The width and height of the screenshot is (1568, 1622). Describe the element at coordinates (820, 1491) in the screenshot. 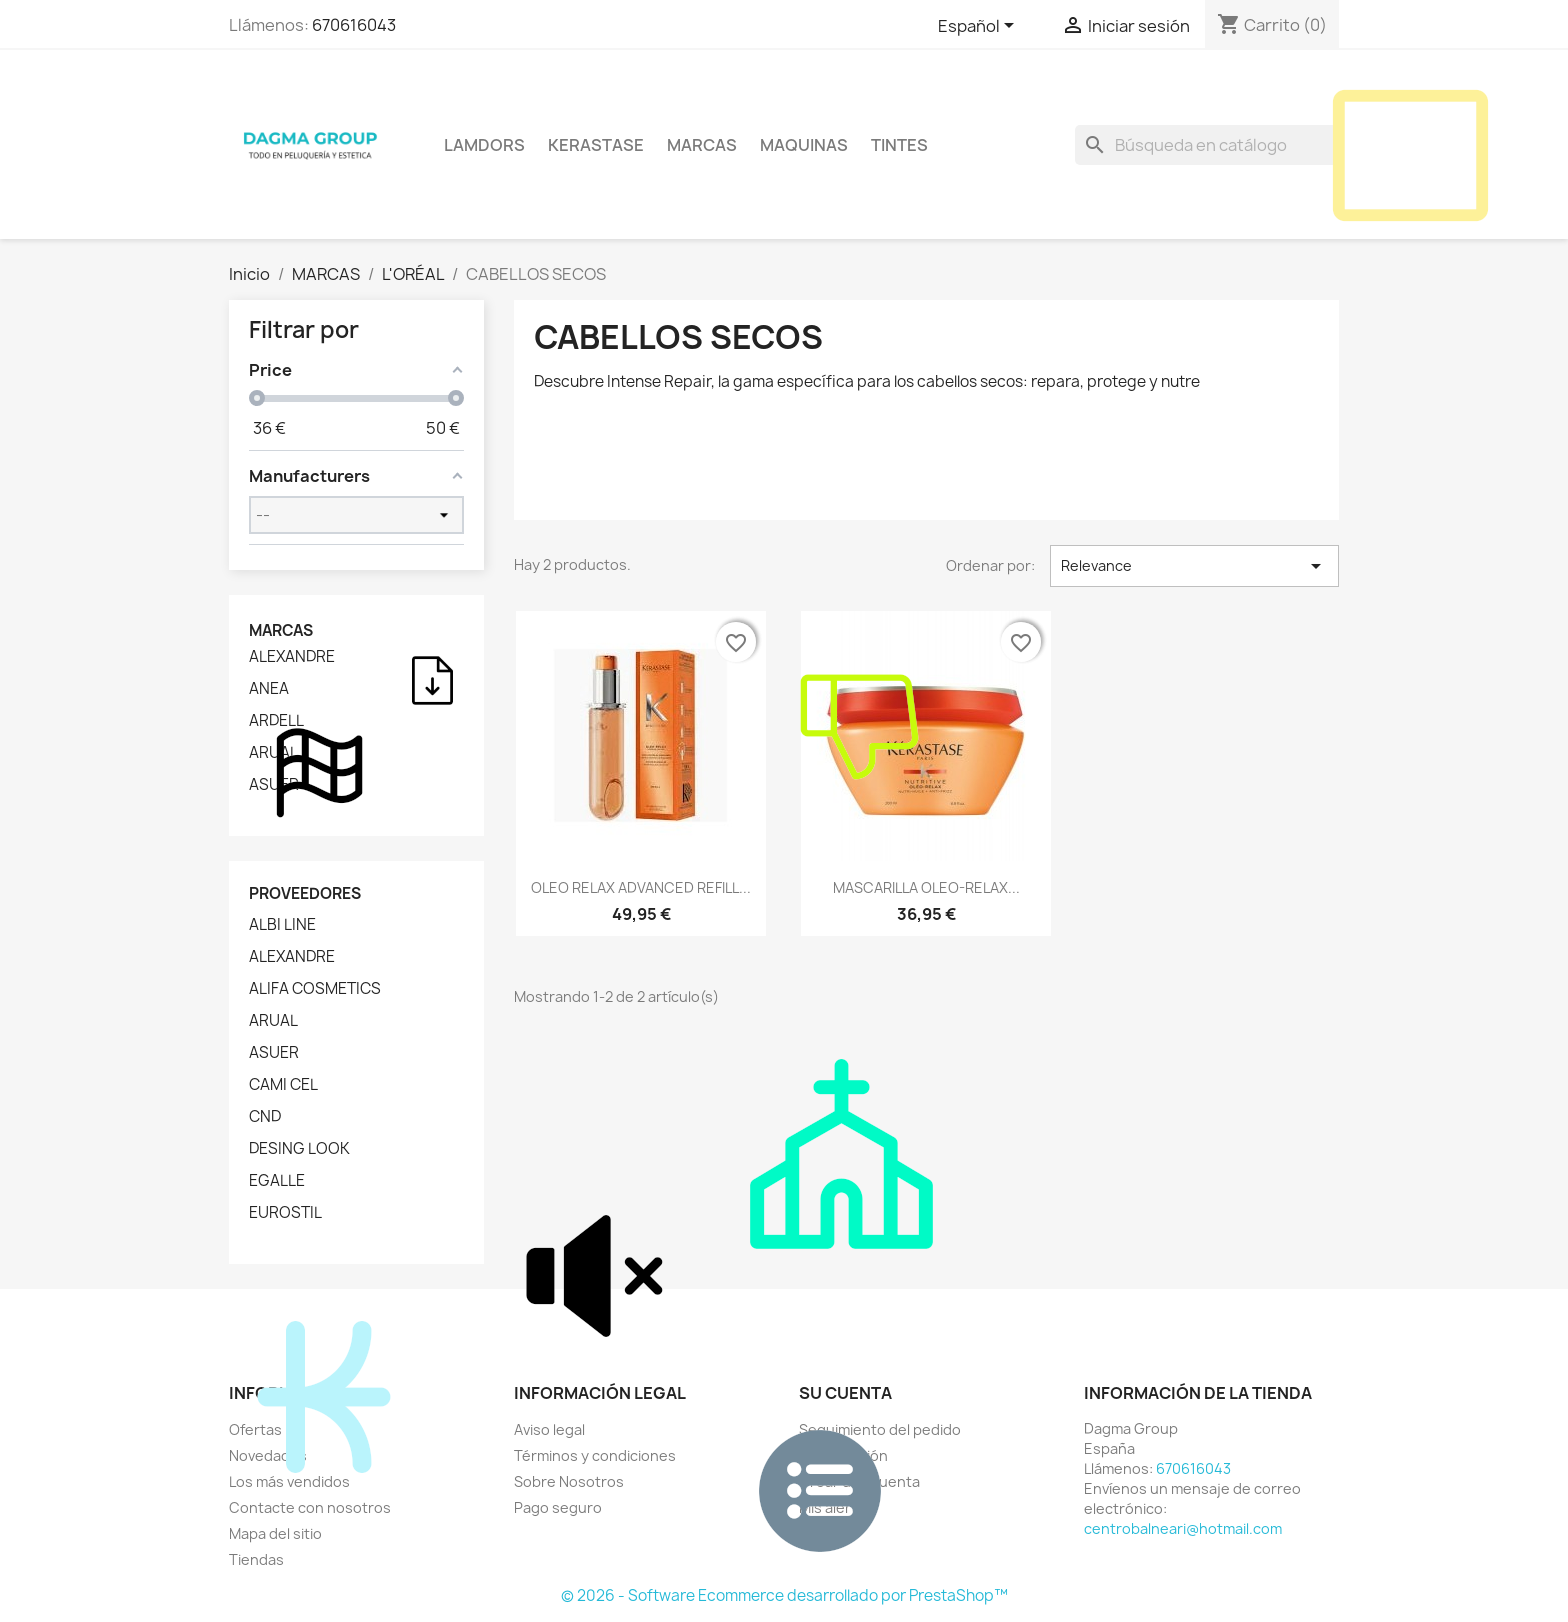

I see `view list or menu options` at that location.